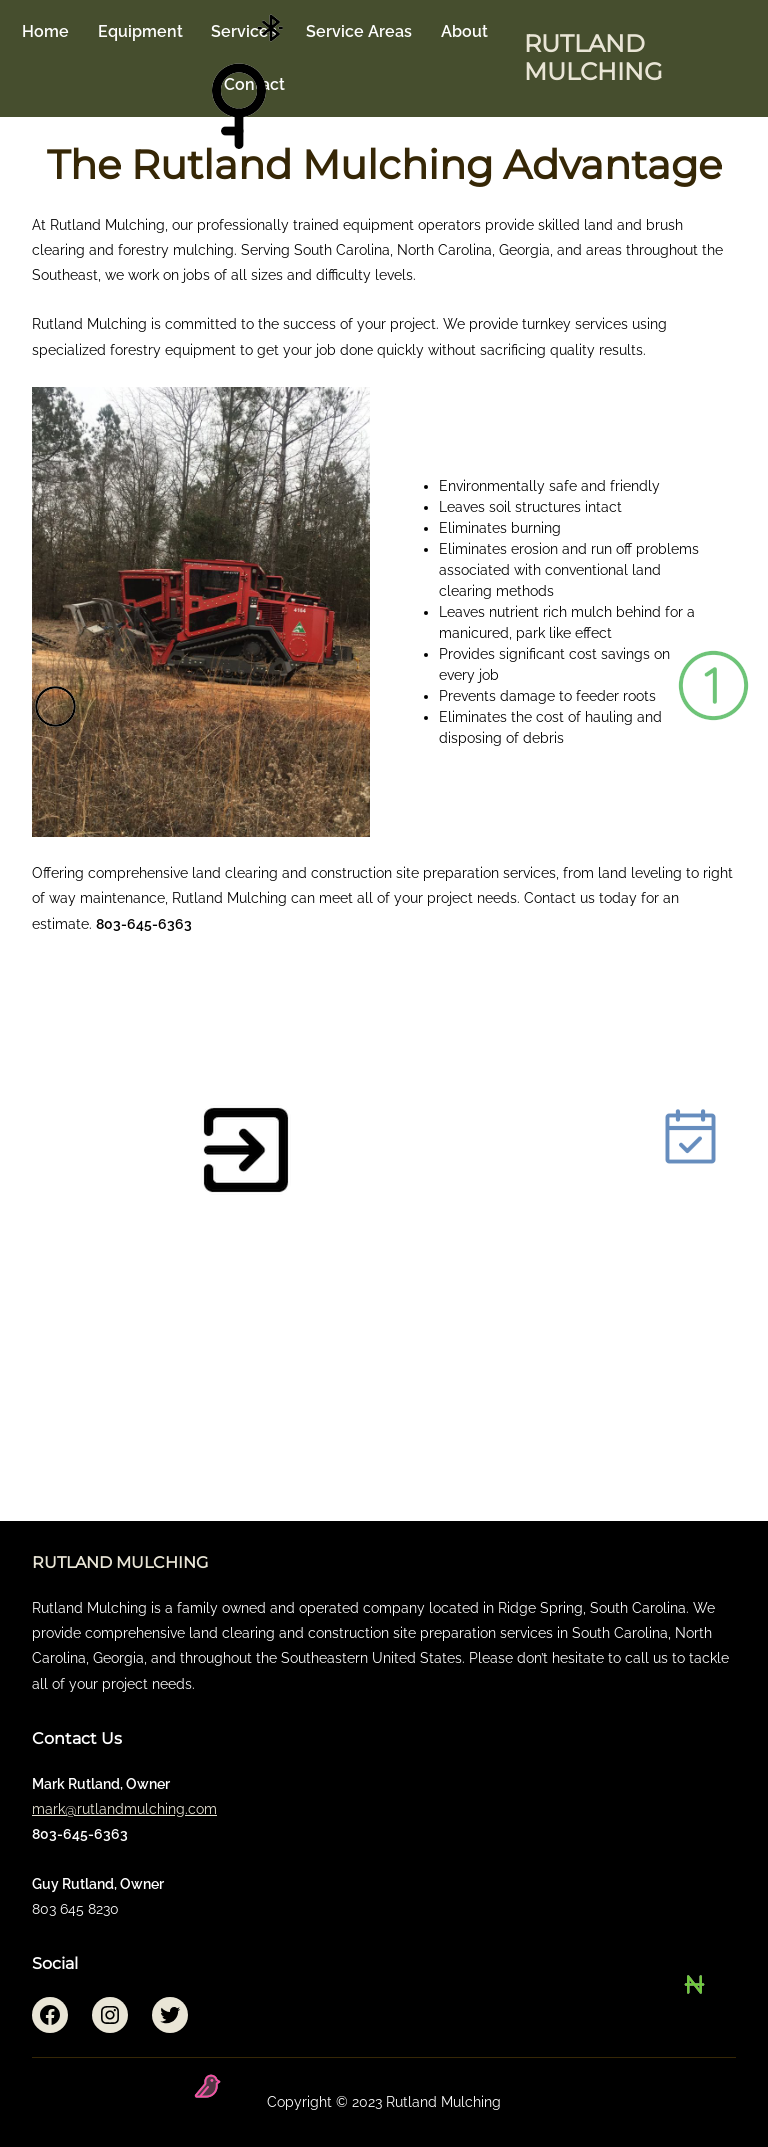  I want to click on indicates an active bluetooth connection, so click(271, 28).